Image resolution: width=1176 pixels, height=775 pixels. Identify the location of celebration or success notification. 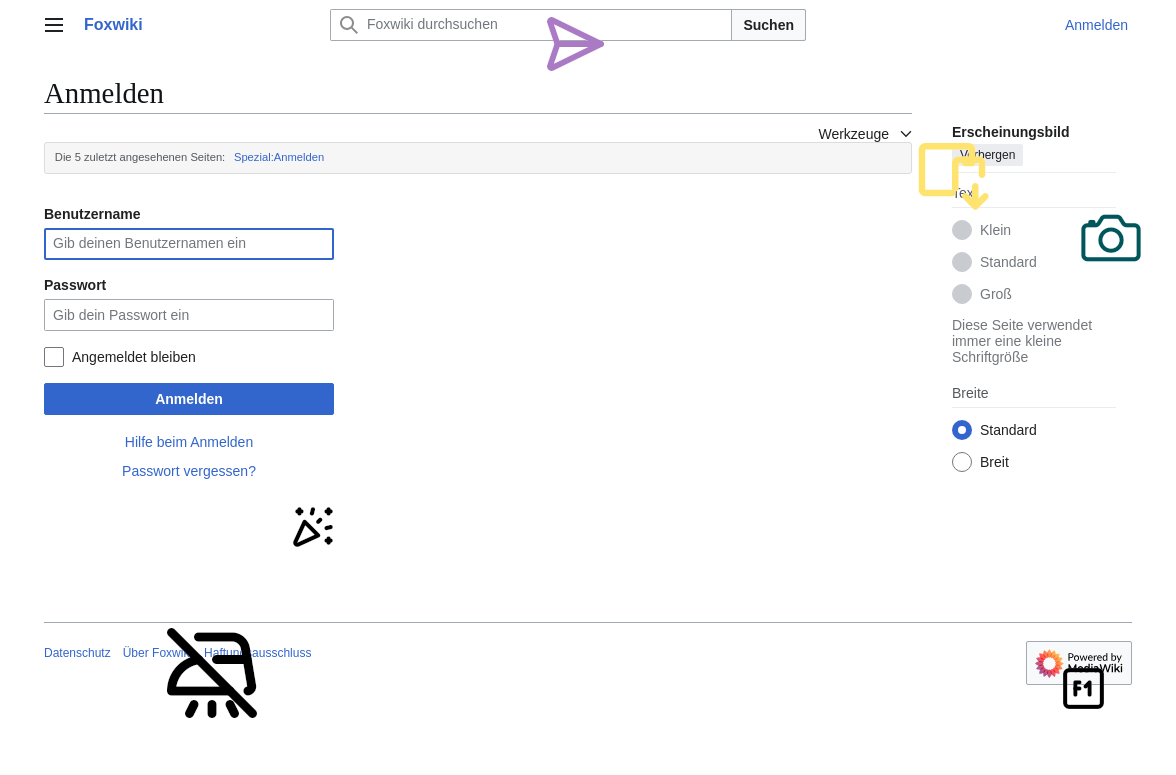
(314, 526).